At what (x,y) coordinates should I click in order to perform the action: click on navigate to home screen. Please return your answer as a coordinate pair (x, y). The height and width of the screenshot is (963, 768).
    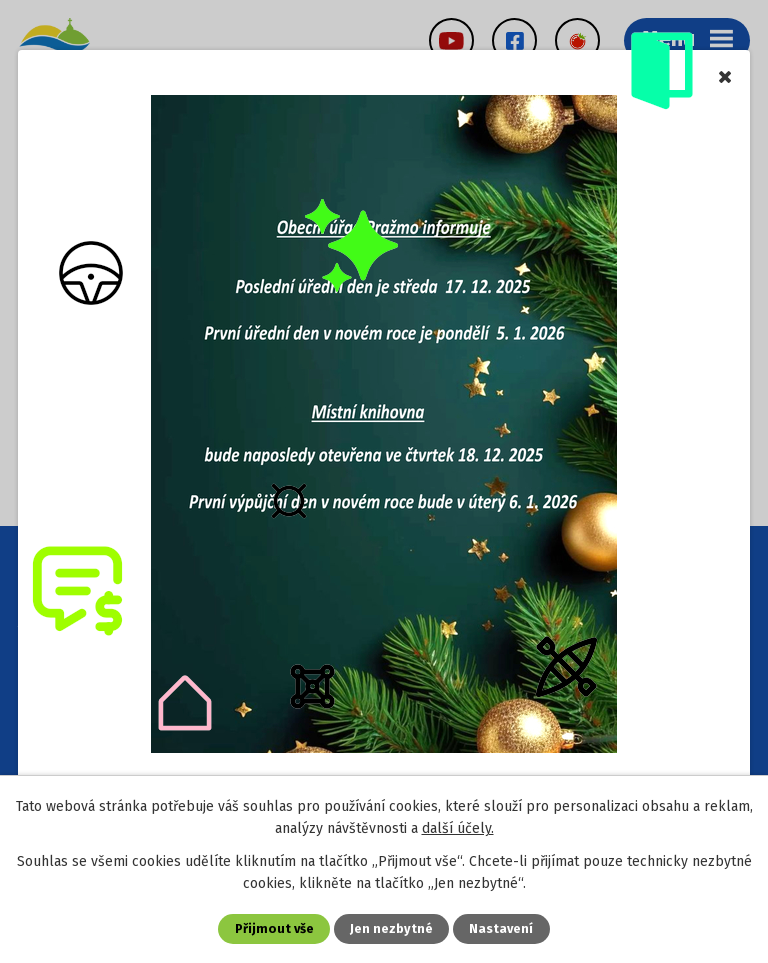
    Looking at the image, I should click on (185, 704).